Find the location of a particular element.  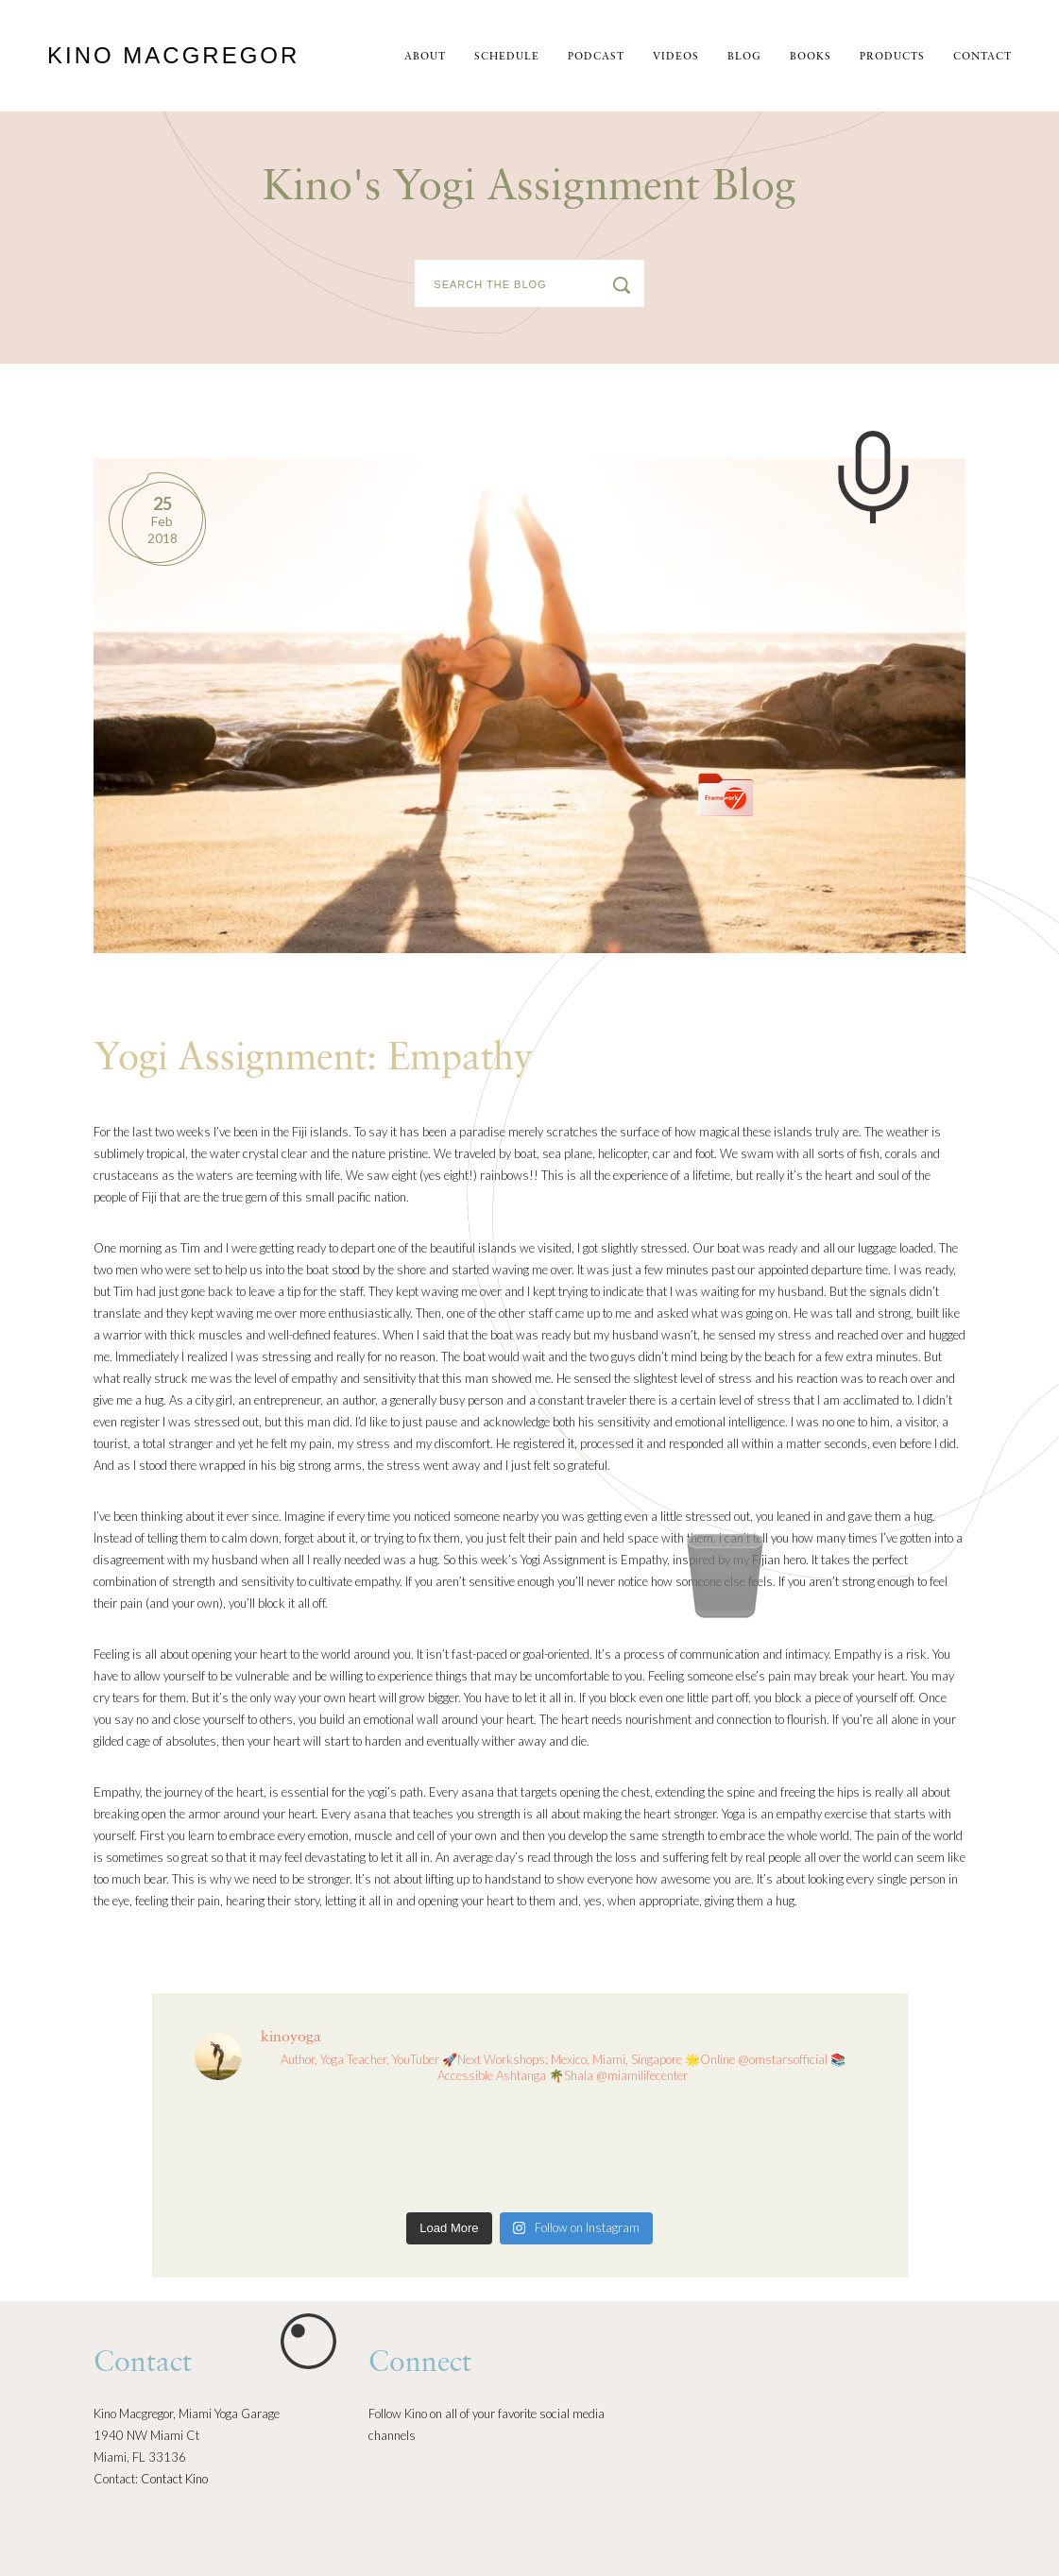

access microphone settings is located at coordinates (873, 477).